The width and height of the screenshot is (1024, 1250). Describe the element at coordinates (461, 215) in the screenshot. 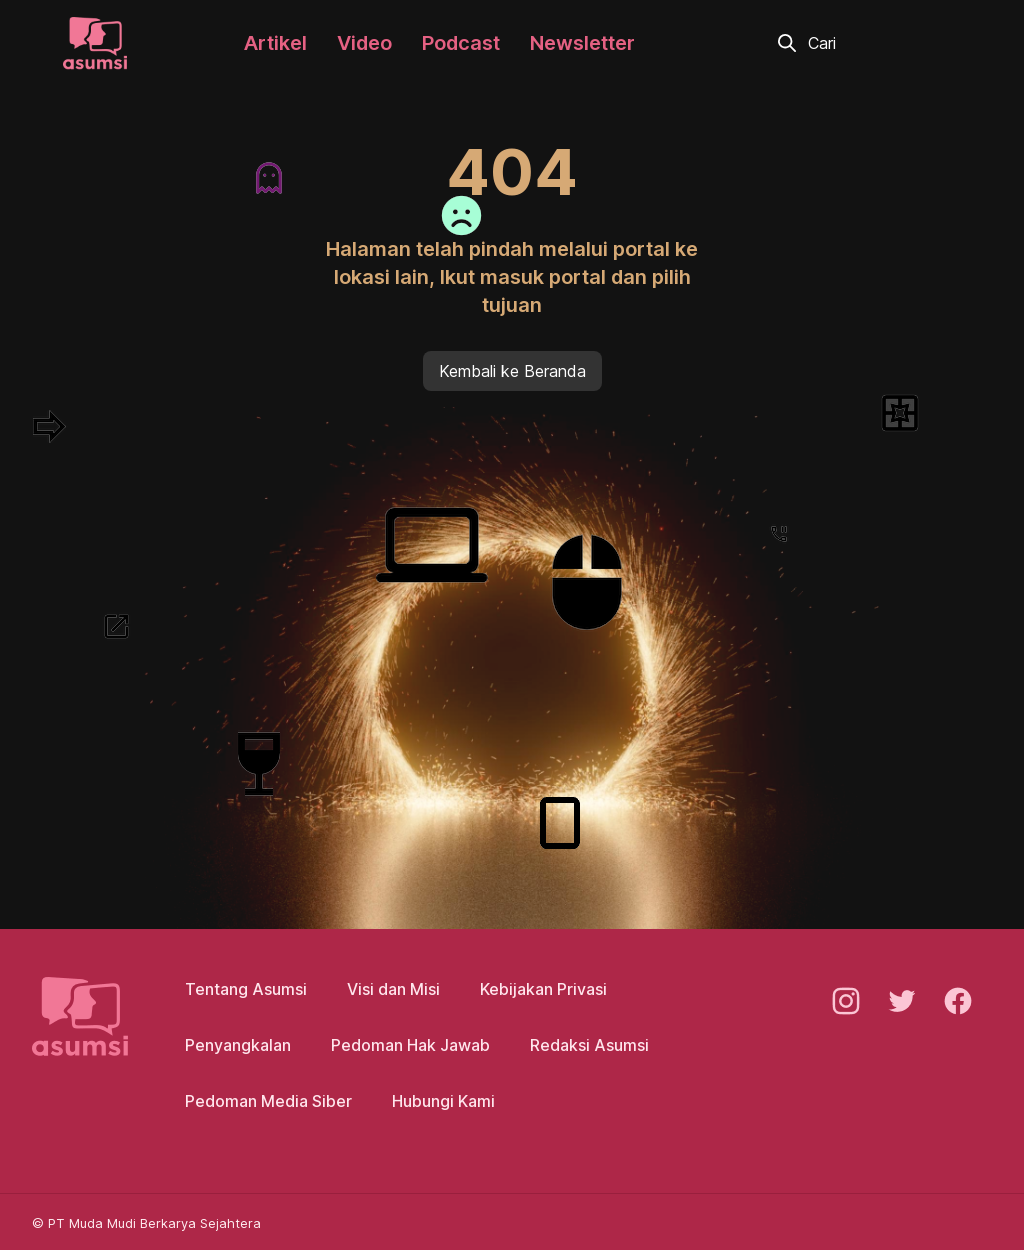

I see `submit negative feedback or rating` at that location.